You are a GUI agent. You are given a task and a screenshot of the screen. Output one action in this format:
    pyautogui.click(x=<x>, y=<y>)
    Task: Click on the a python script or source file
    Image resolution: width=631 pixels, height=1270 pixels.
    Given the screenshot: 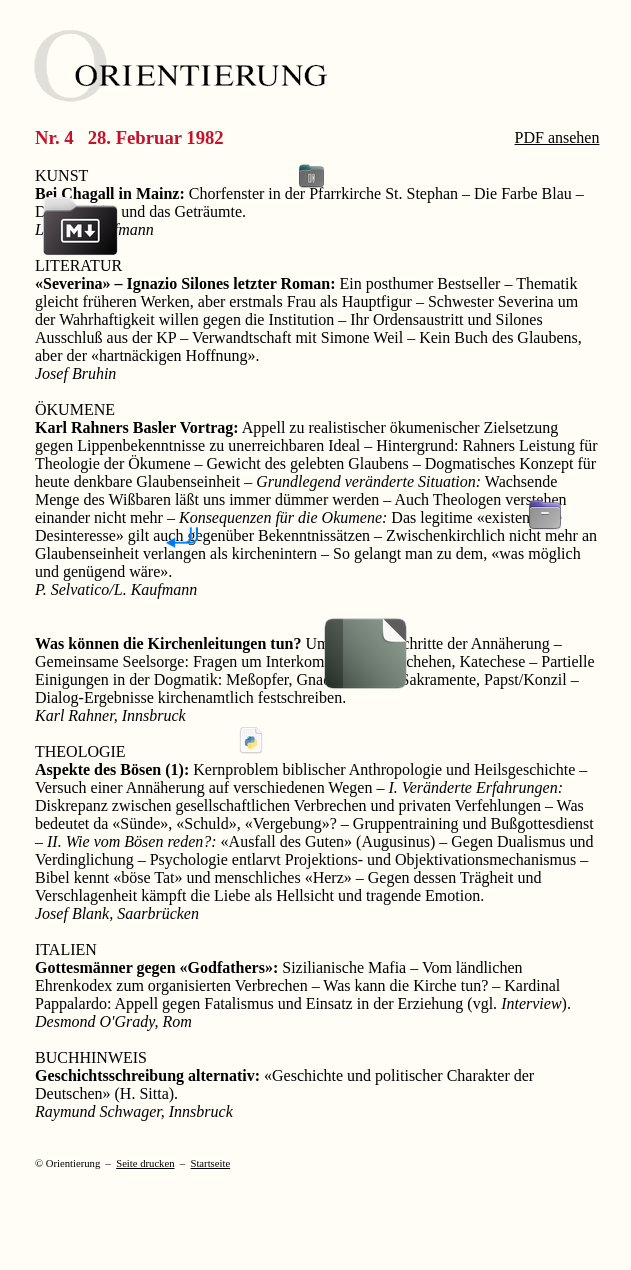 What is the action you would take?
    pyautogui.click(x=251, y=740)
    